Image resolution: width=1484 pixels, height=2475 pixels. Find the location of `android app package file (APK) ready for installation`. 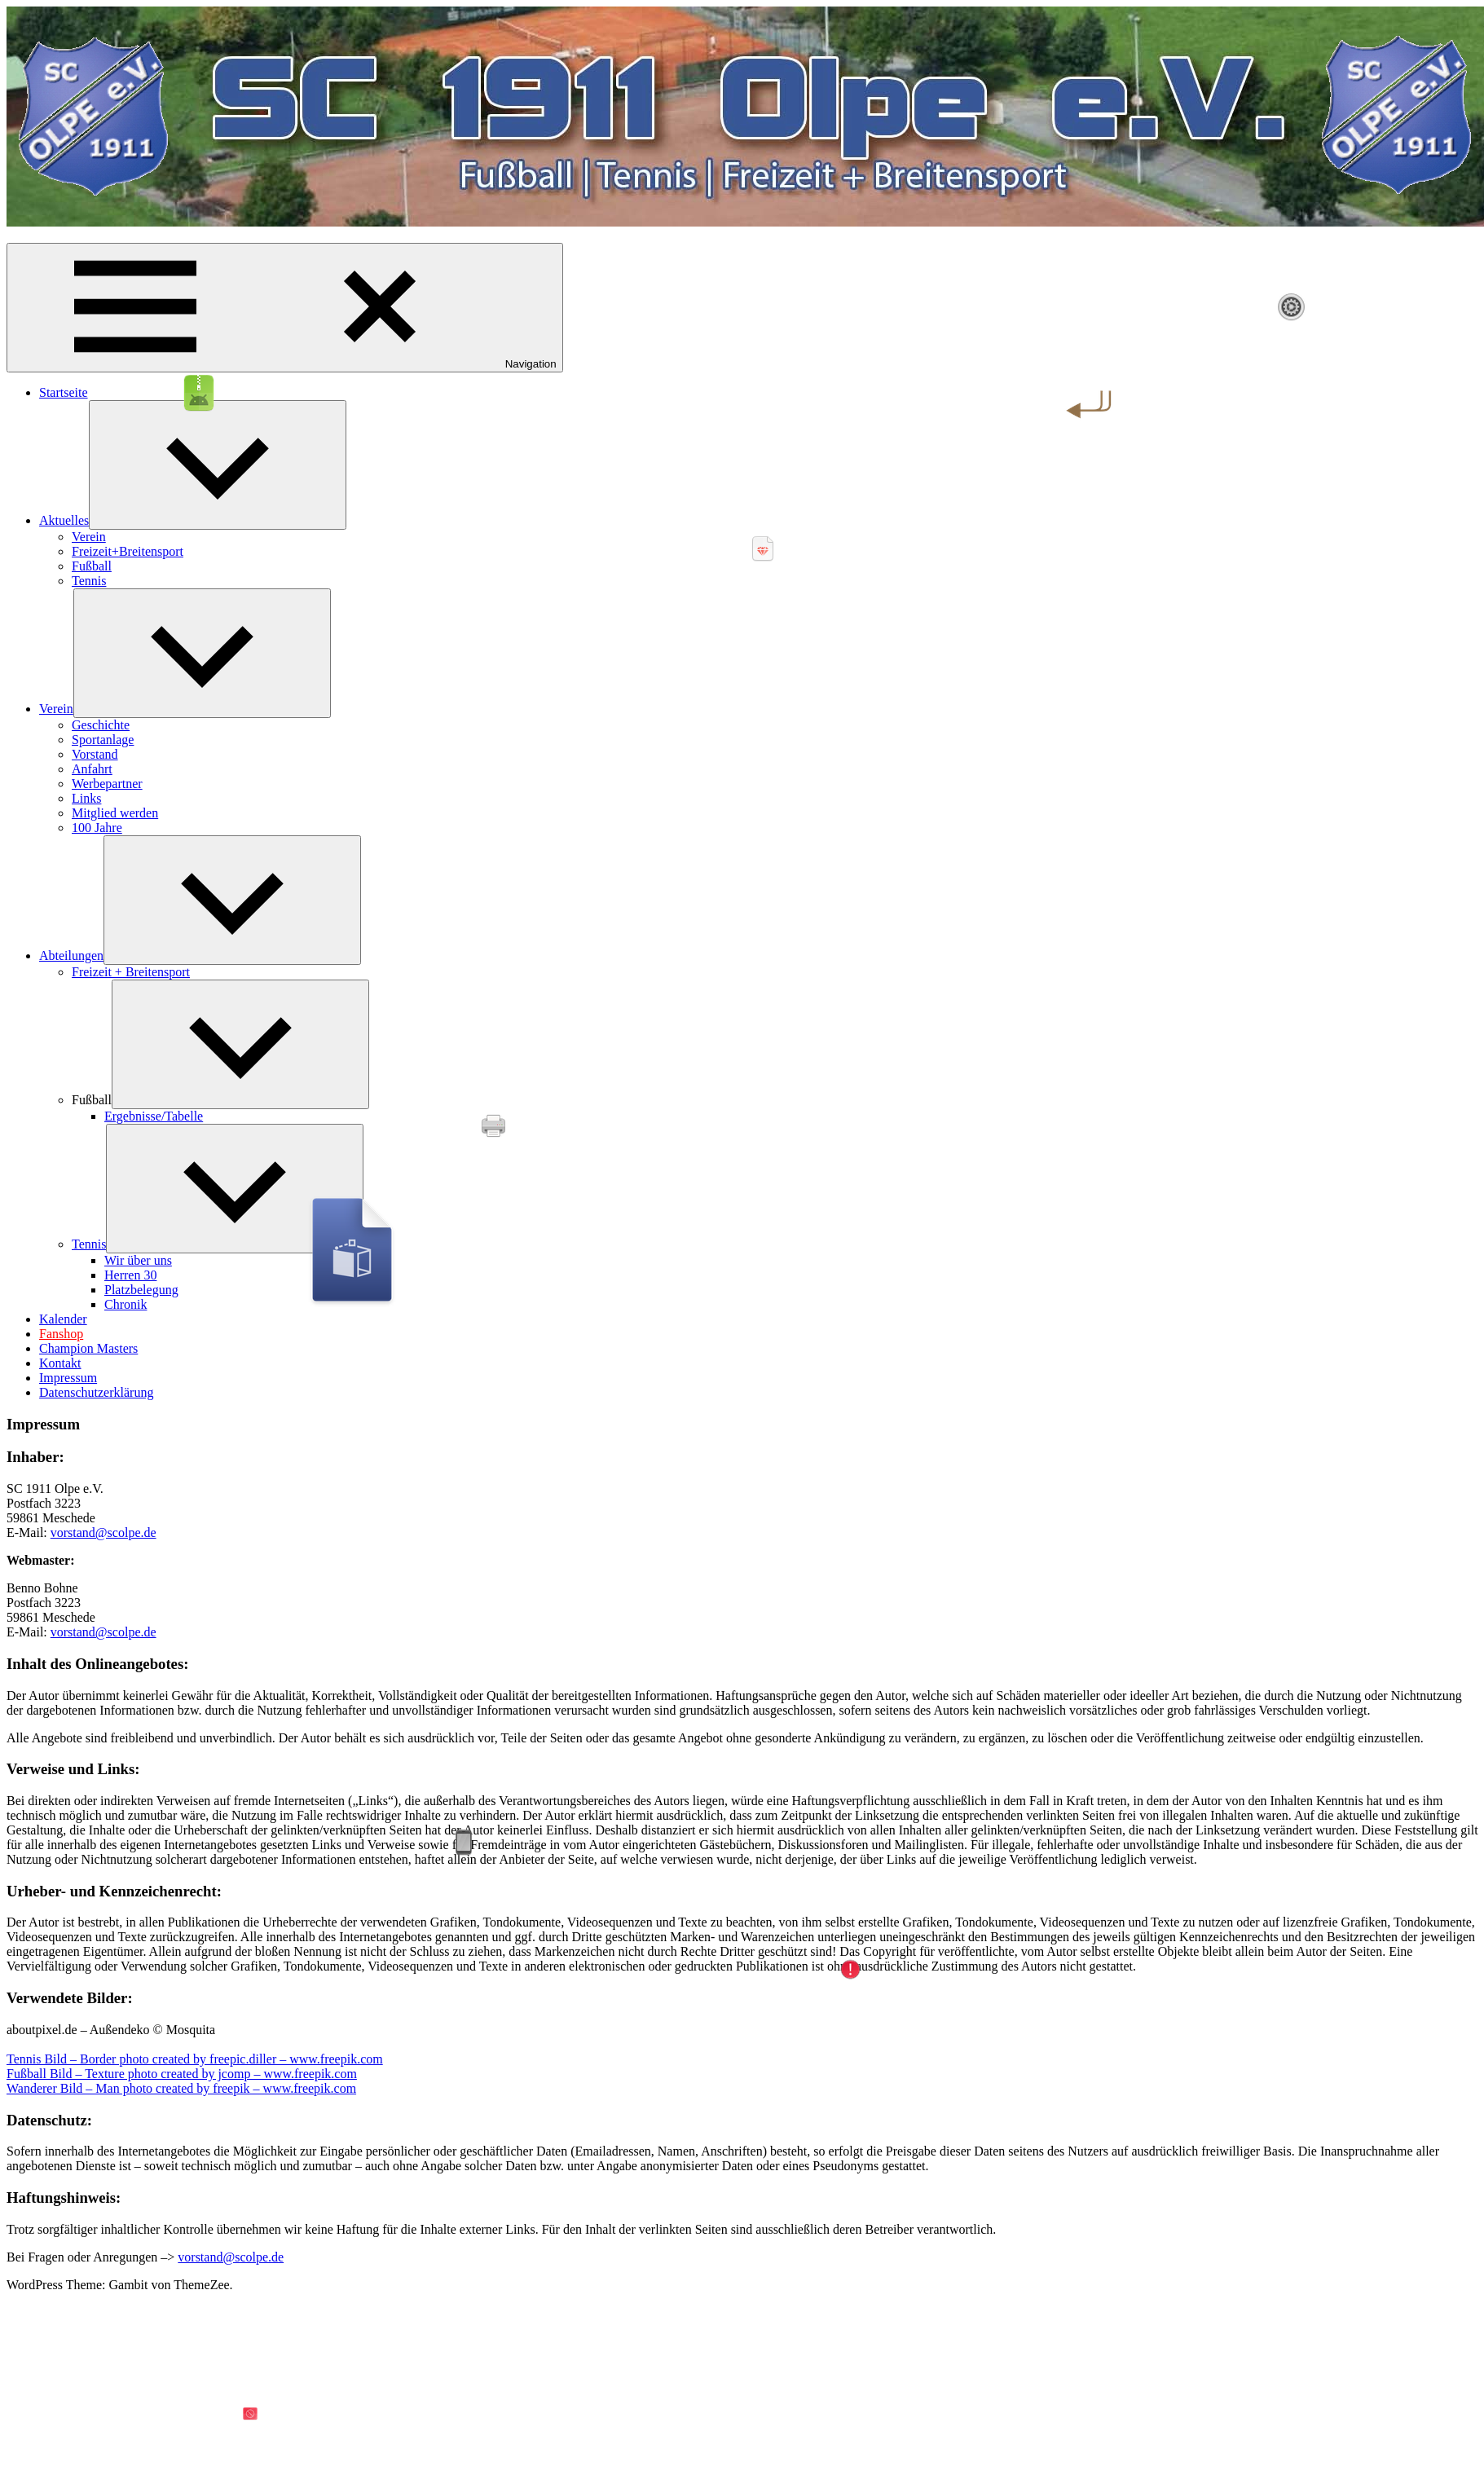

android app package file (APK) ready for installation is located at coordinates (199, 393).